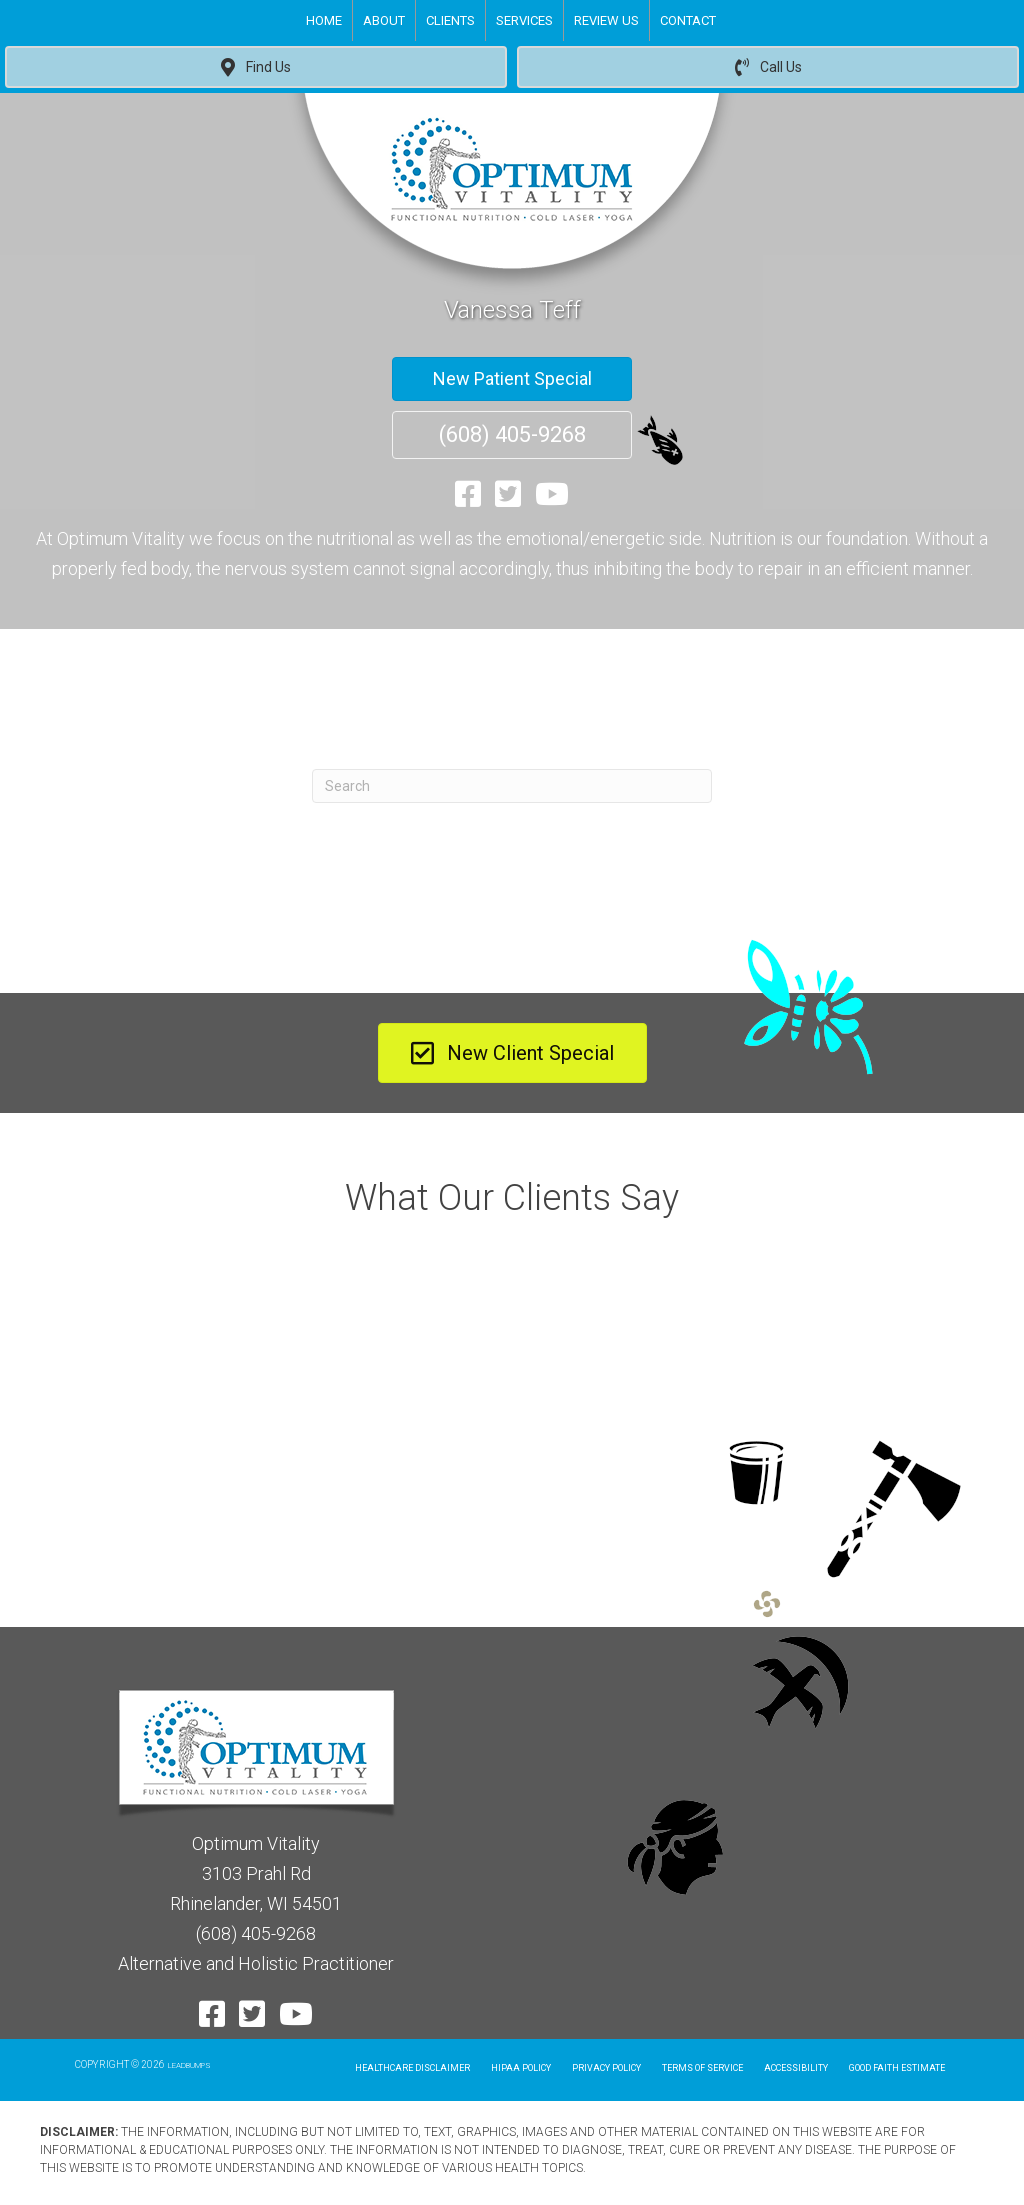 Image resolution: width=1024 pixels, height=2205 pixels. What do you see at coordinates (660, 440) in the screenshot?
I see `indicates a food item or meal in a cooking game` at bounding box center [660, 440].